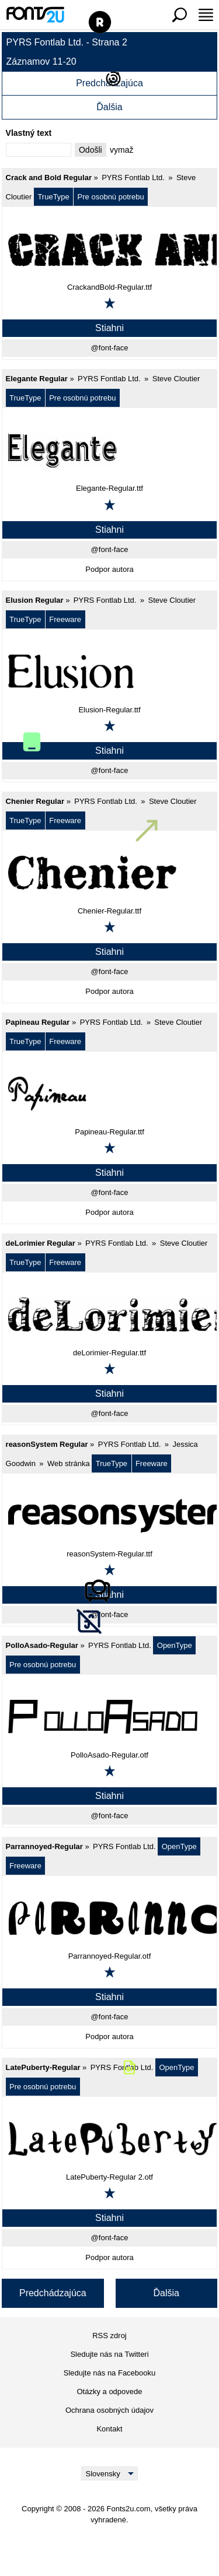 Image resolution: width=219 pixels, height=2576 pixels. I want to click on view a file containing numeric data, so click(129, 2067).